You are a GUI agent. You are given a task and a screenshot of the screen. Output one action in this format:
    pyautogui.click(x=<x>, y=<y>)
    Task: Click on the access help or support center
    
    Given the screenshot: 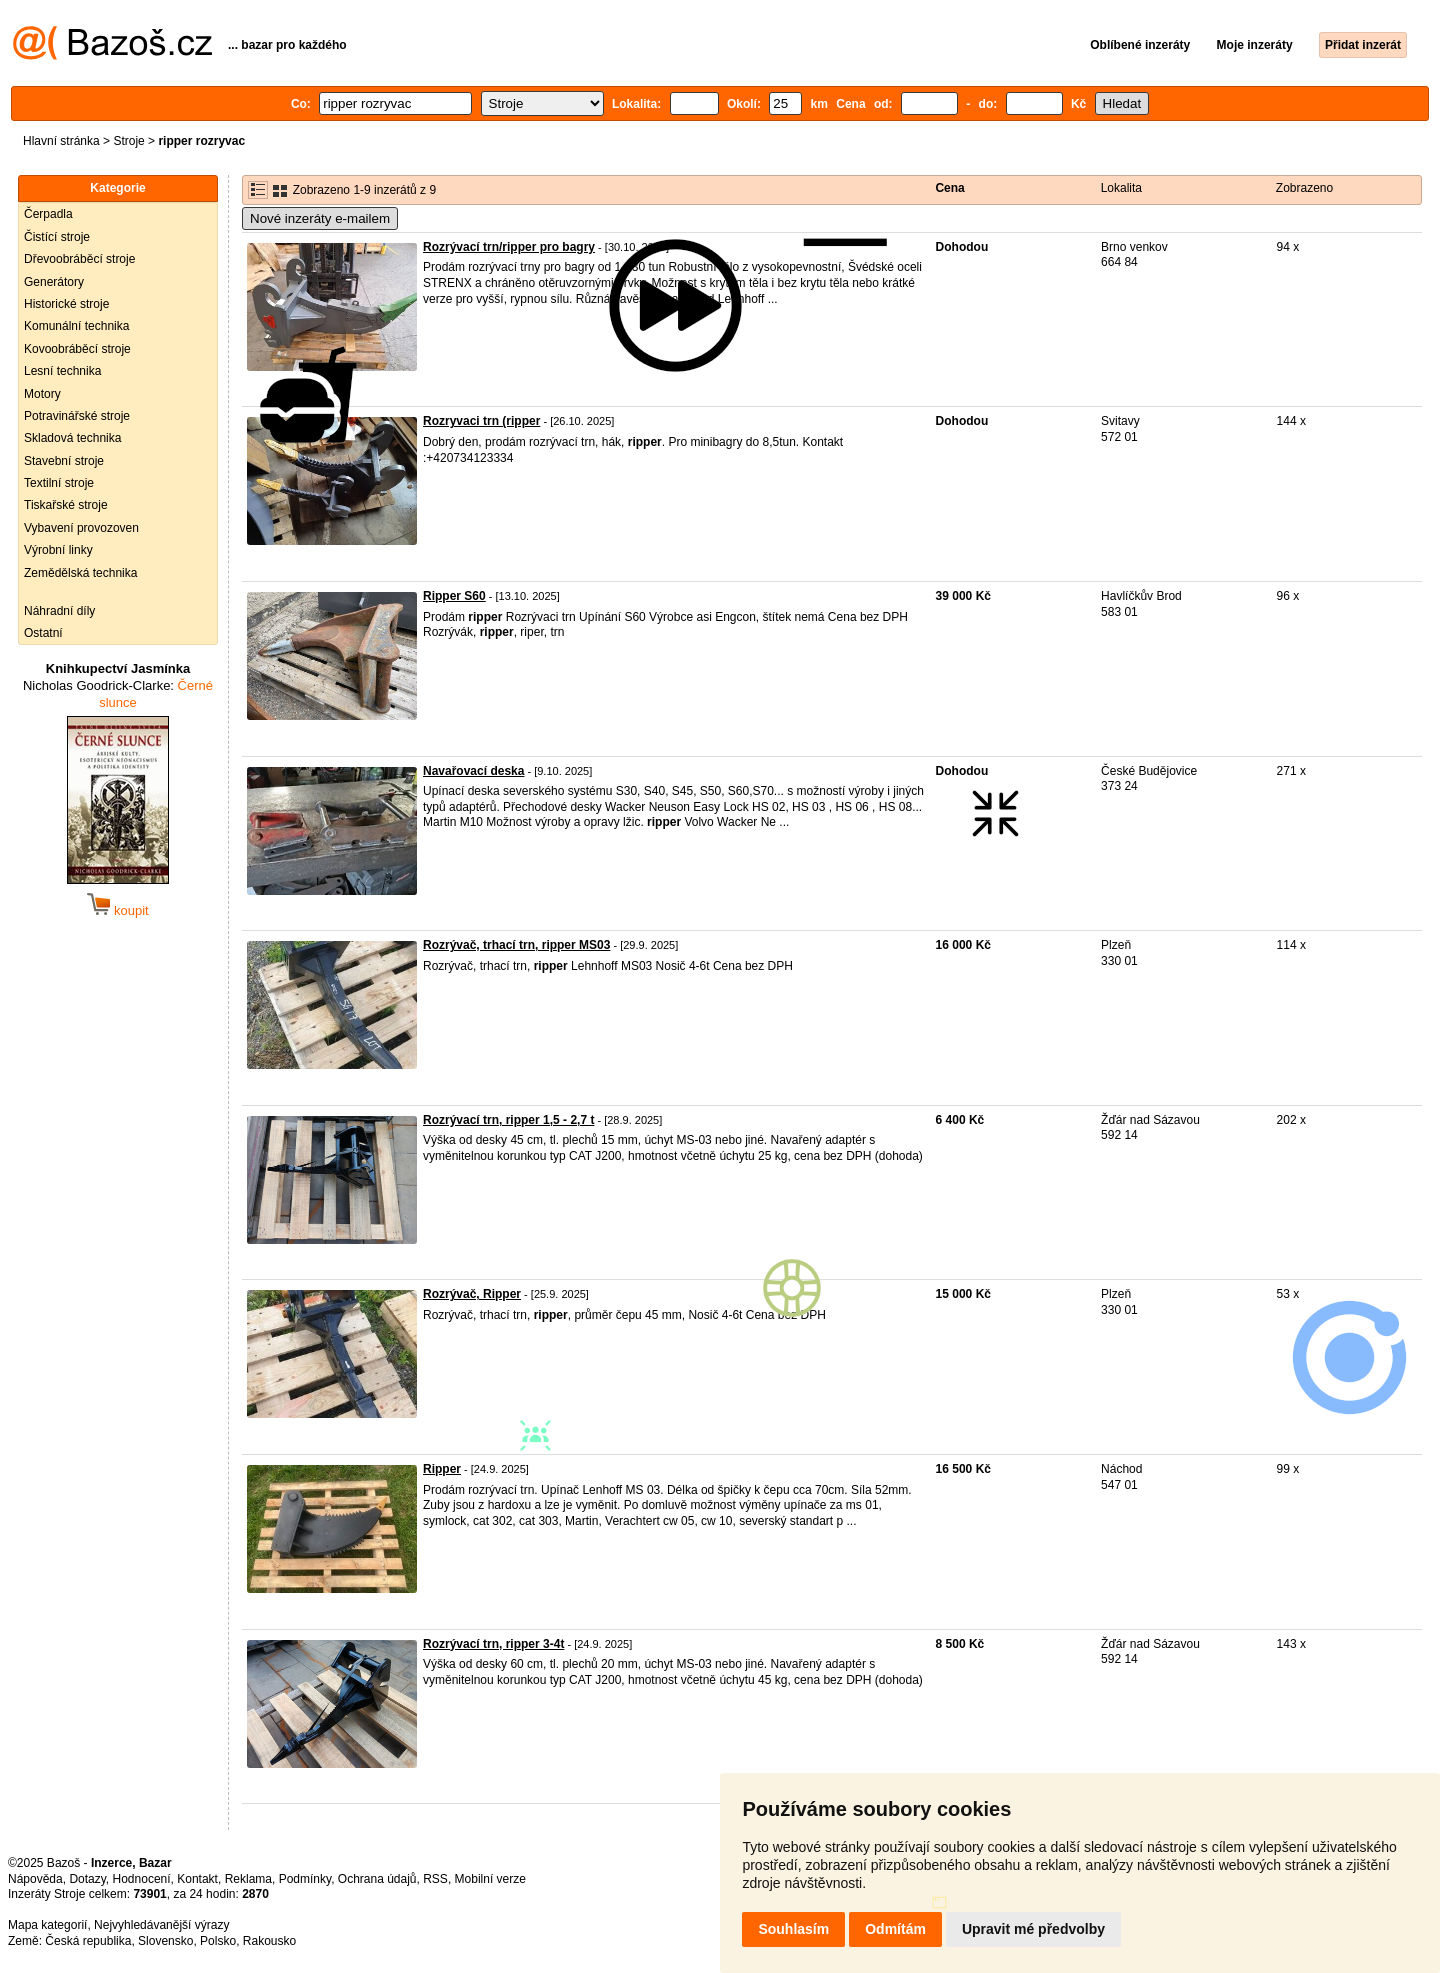 What is the action you would take?
    pyautogui.click(x=792, y=1288)
    